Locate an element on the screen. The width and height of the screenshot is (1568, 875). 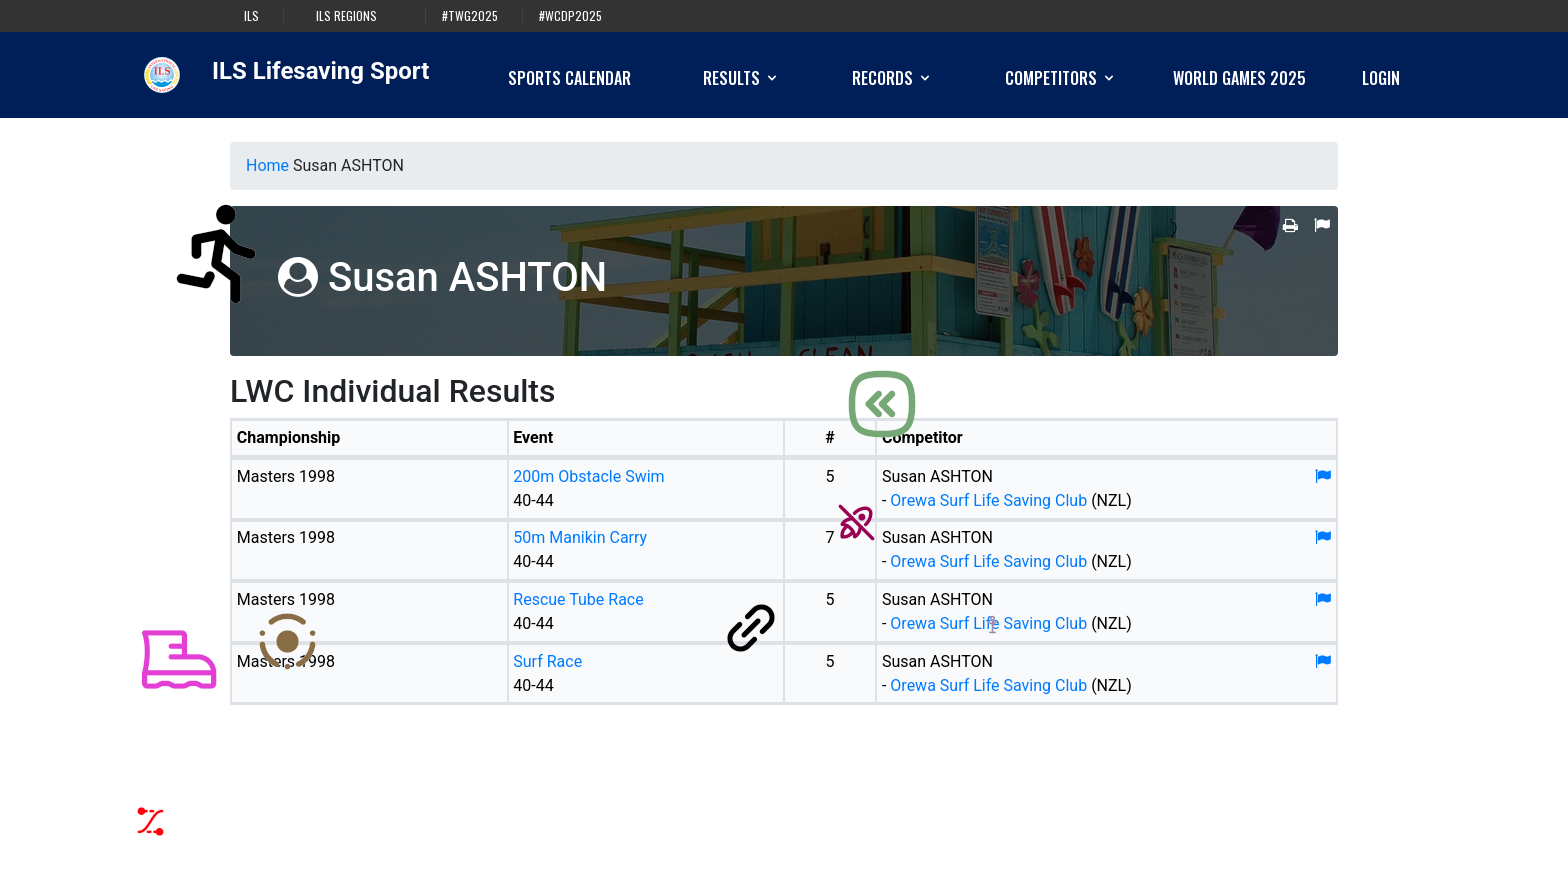
adjust animation easing curve control points is located at coordinates (150, 821).